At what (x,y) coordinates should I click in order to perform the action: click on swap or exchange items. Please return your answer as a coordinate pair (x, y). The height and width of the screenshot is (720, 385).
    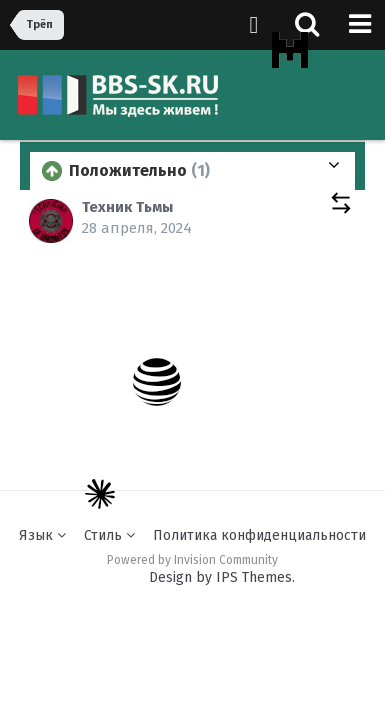
    Looking at the image, I should click on (341, 203).